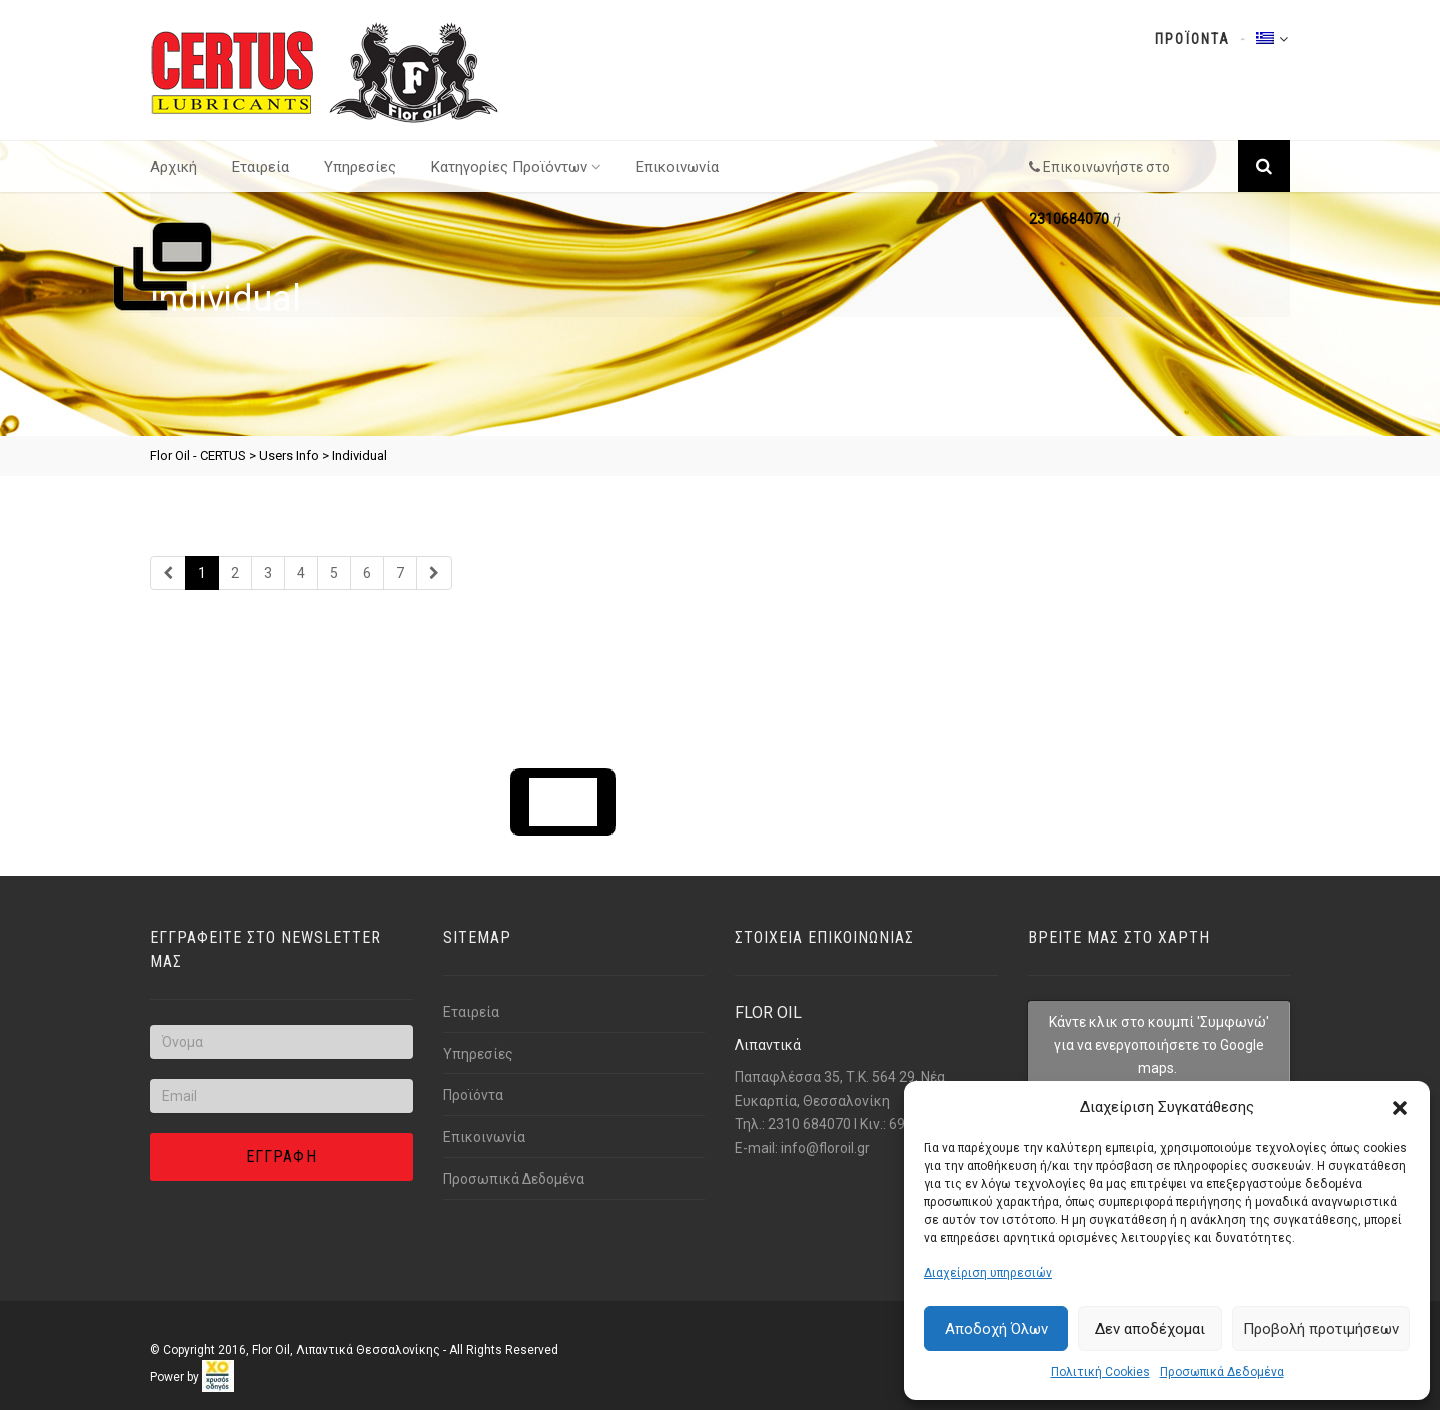  Describe the element at coordinates (563, 802) in the screenshot. I see `switch device to landscape mode` at that location.